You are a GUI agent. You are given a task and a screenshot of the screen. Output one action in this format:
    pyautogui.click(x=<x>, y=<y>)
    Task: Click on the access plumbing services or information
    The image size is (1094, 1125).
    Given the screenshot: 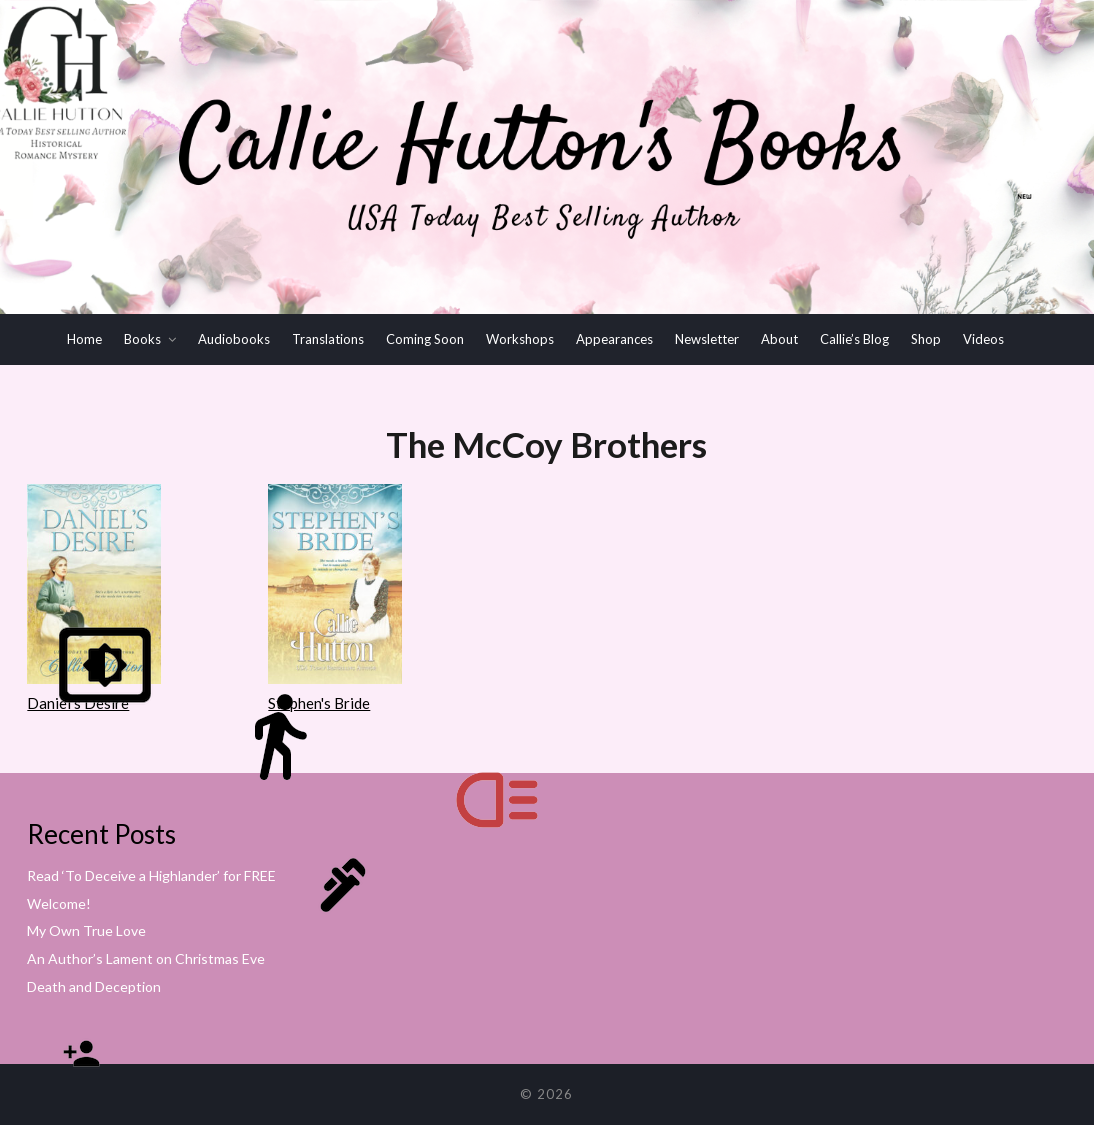 What is the action you would take?
    pyautogui.click(x=343, y=885)
    